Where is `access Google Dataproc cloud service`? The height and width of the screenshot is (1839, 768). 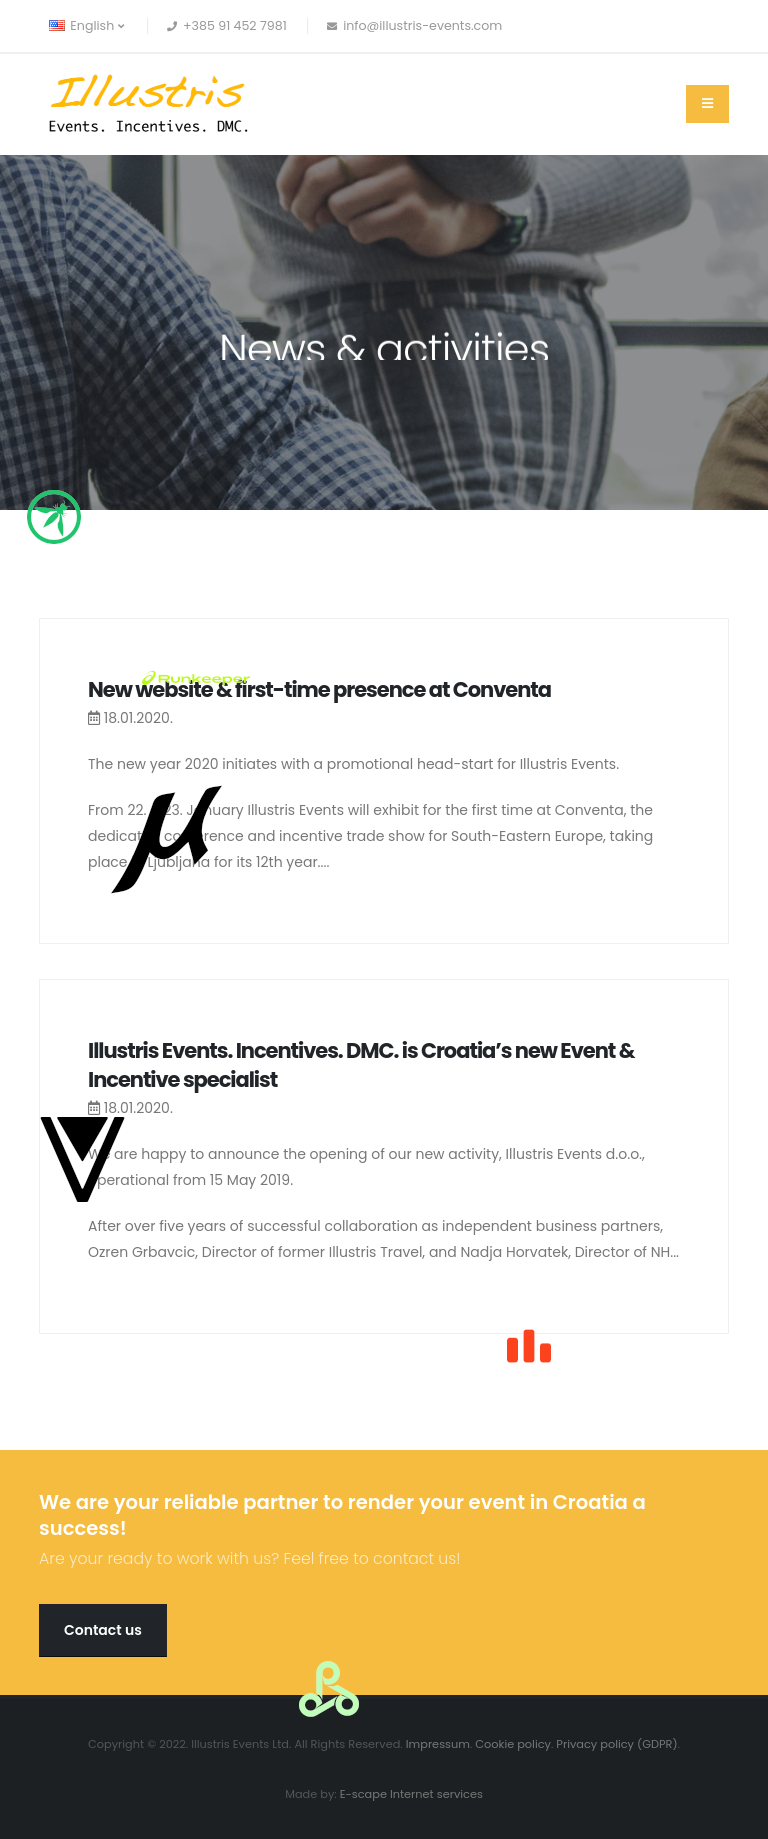
access Google Dataproc cloud service is located at coordinates (329, 1689).